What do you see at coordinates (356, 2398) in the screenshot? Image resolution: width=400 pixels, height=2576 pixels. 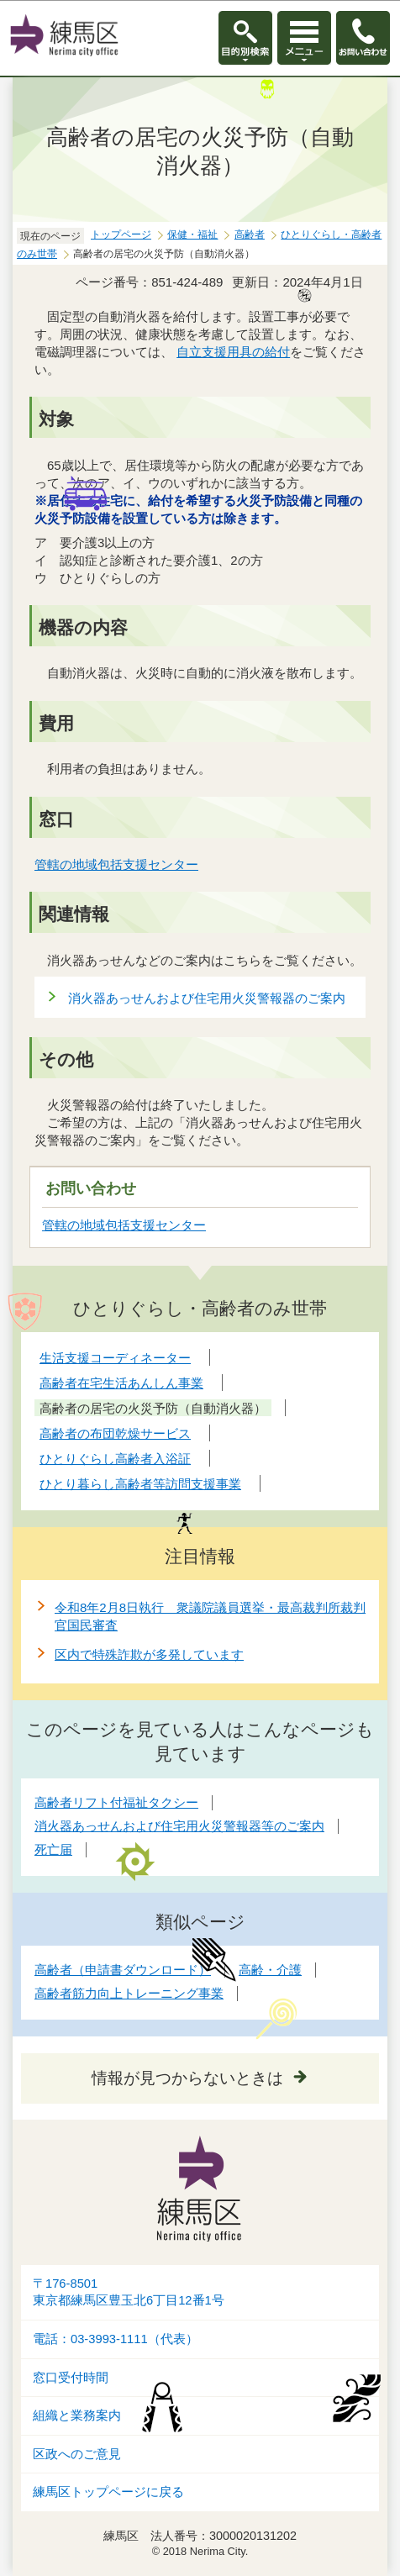 I see `decorative plant or nature-themed game element` at bounding box center [356, 2398].